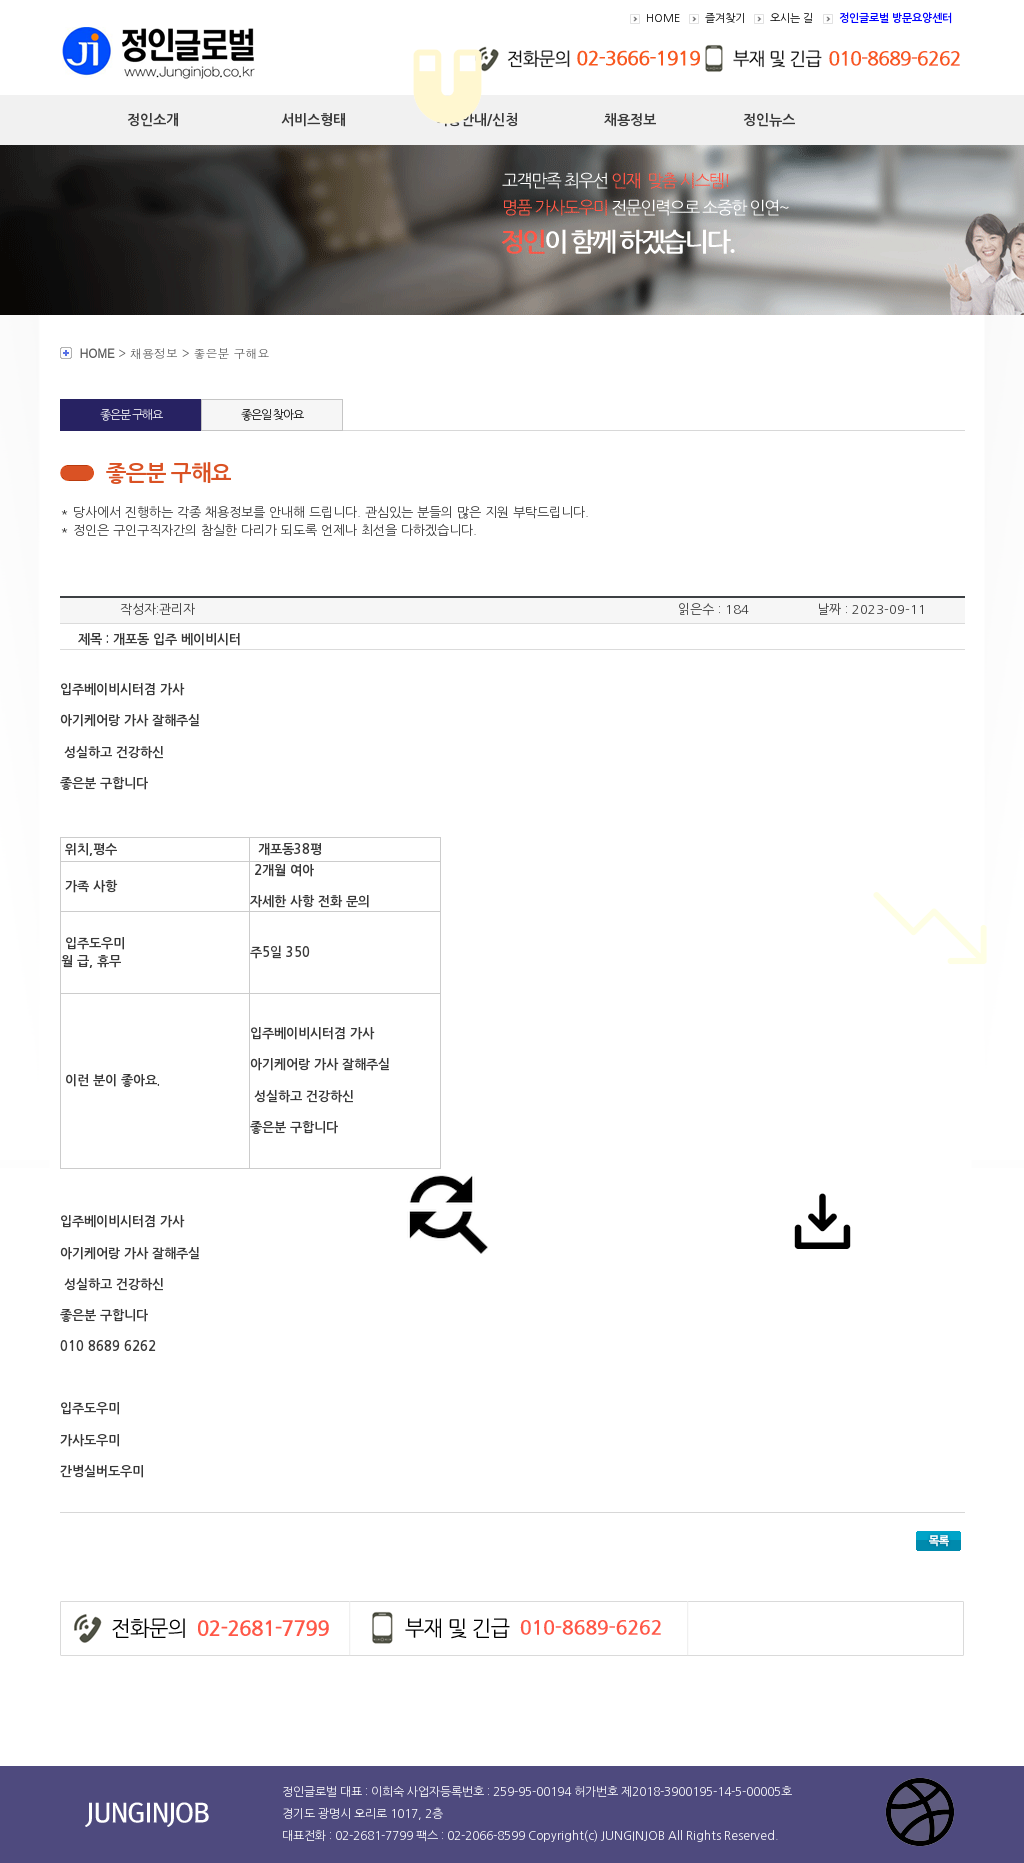 This screenshot has height=1863, width=1024. What do you see at coordinates (920, 1812) in the screenshot?
I see `visit dribbble profile or portfolio` at bounding box center [920, 1812].